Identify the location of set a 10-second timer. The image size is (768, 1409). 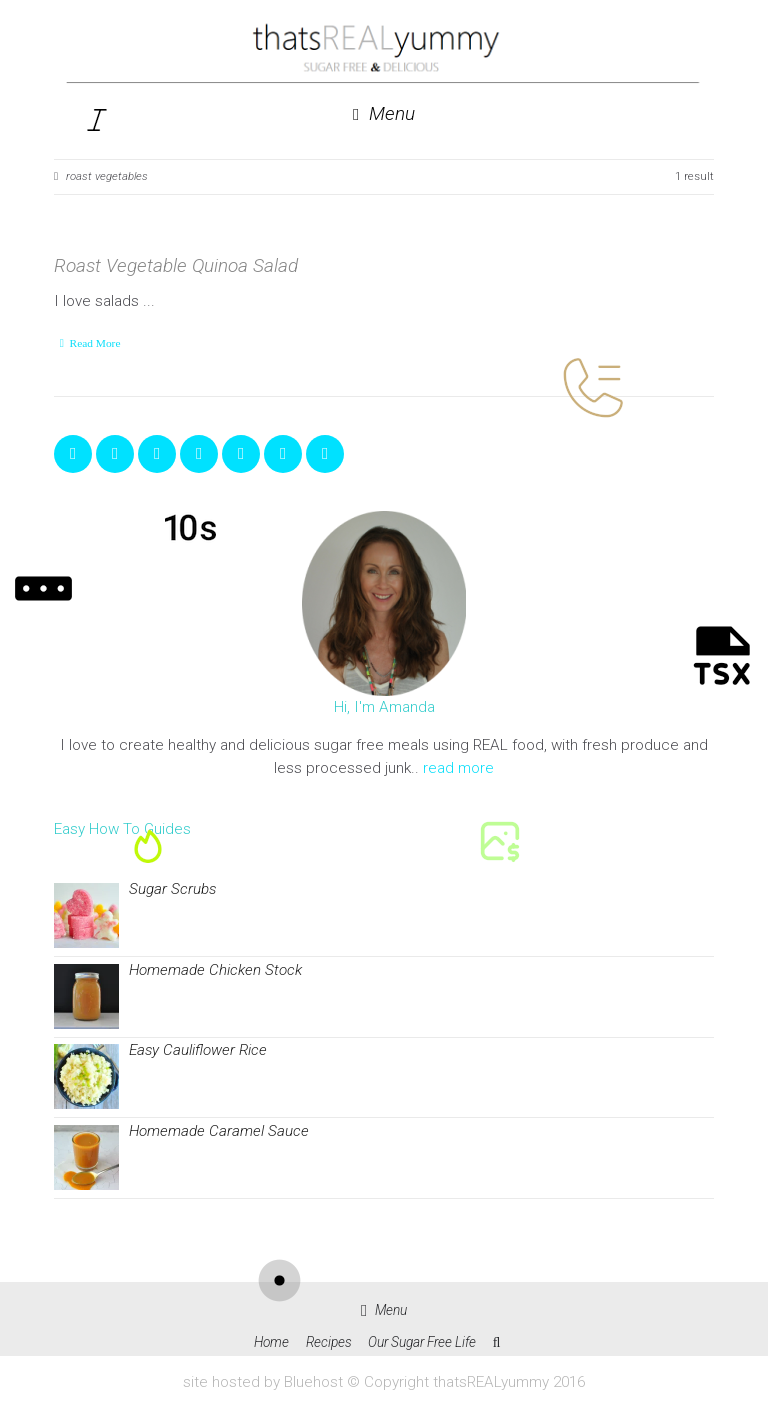
(190, 527).